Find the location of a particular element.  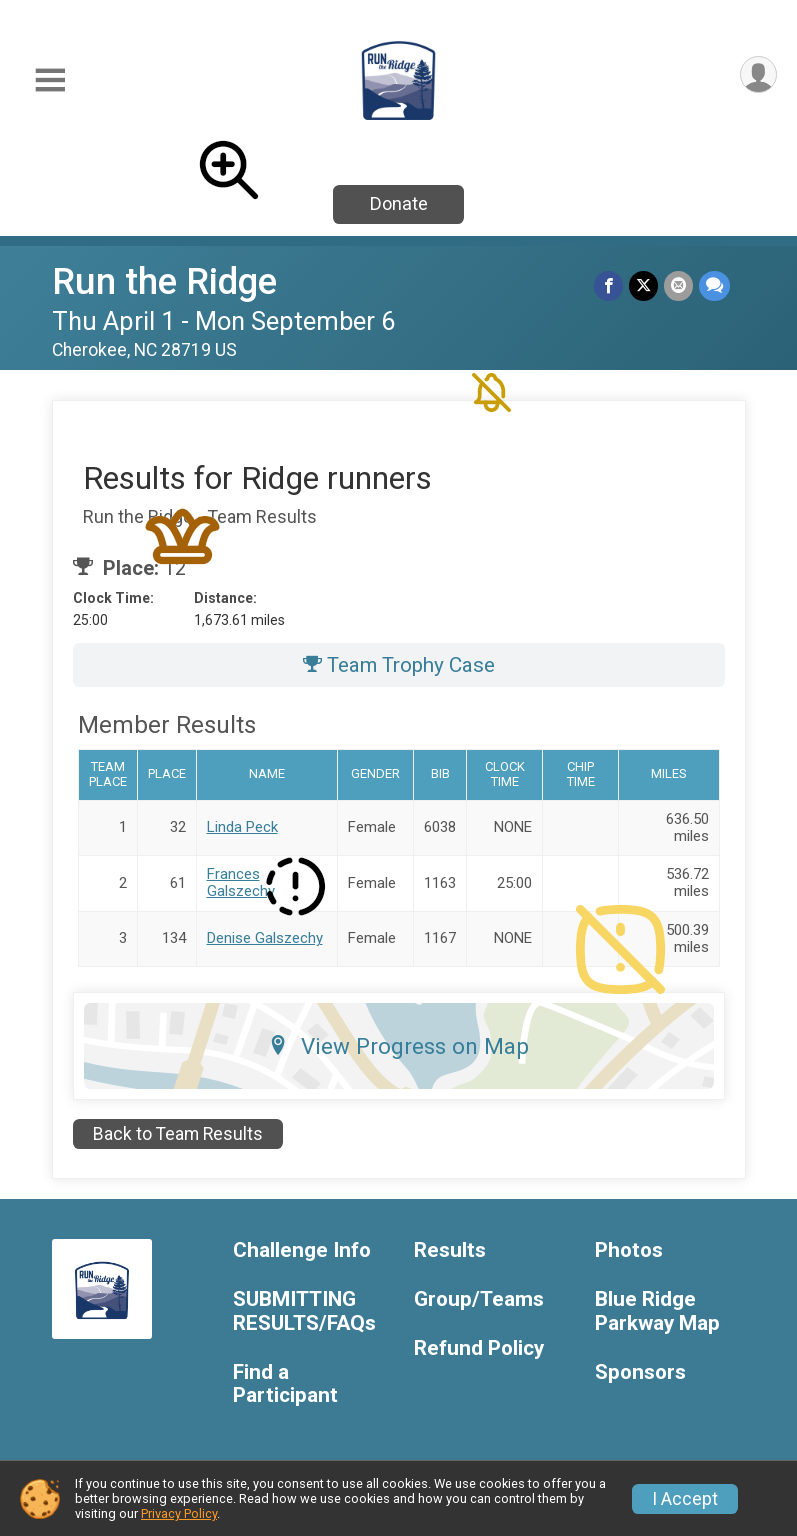

zoom in on content or image is located at coordinates (229, 170).